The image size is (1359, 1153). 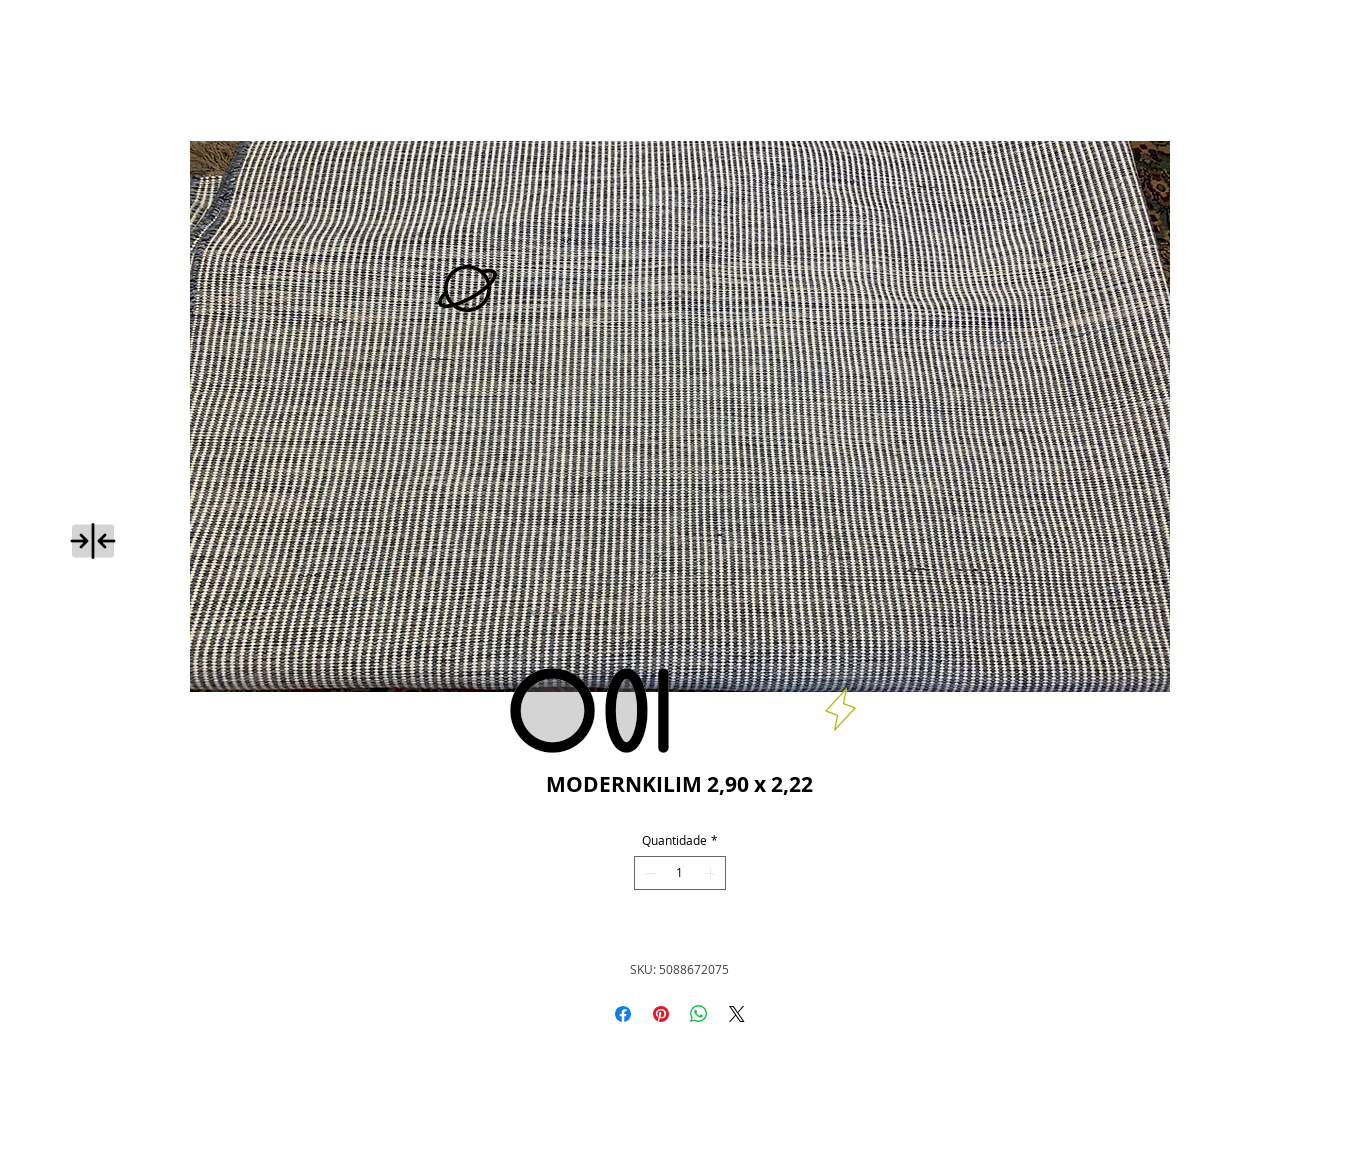 I want to click on indicates fast or instant action, so click(x=840, y=709).